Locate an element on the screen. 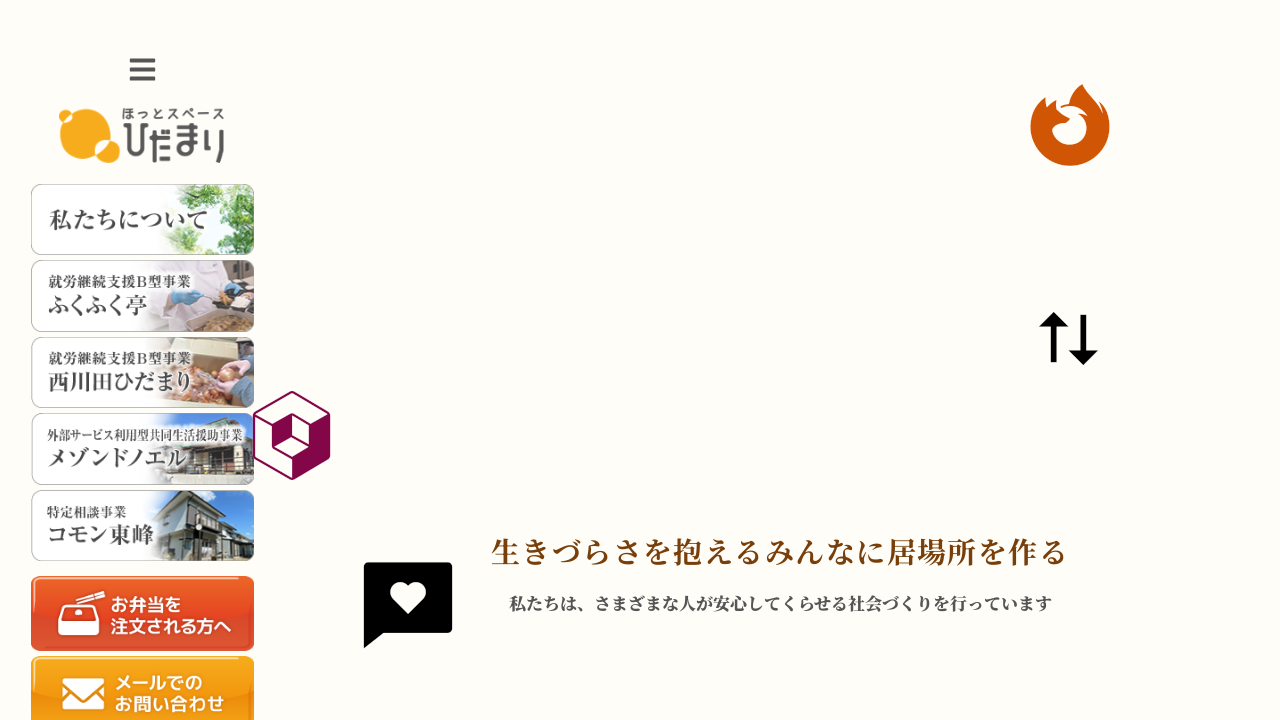 The width and height of the screenshot is (1280, 720). open Mozilla Firefox browser is located at coordinates (1070, 125).